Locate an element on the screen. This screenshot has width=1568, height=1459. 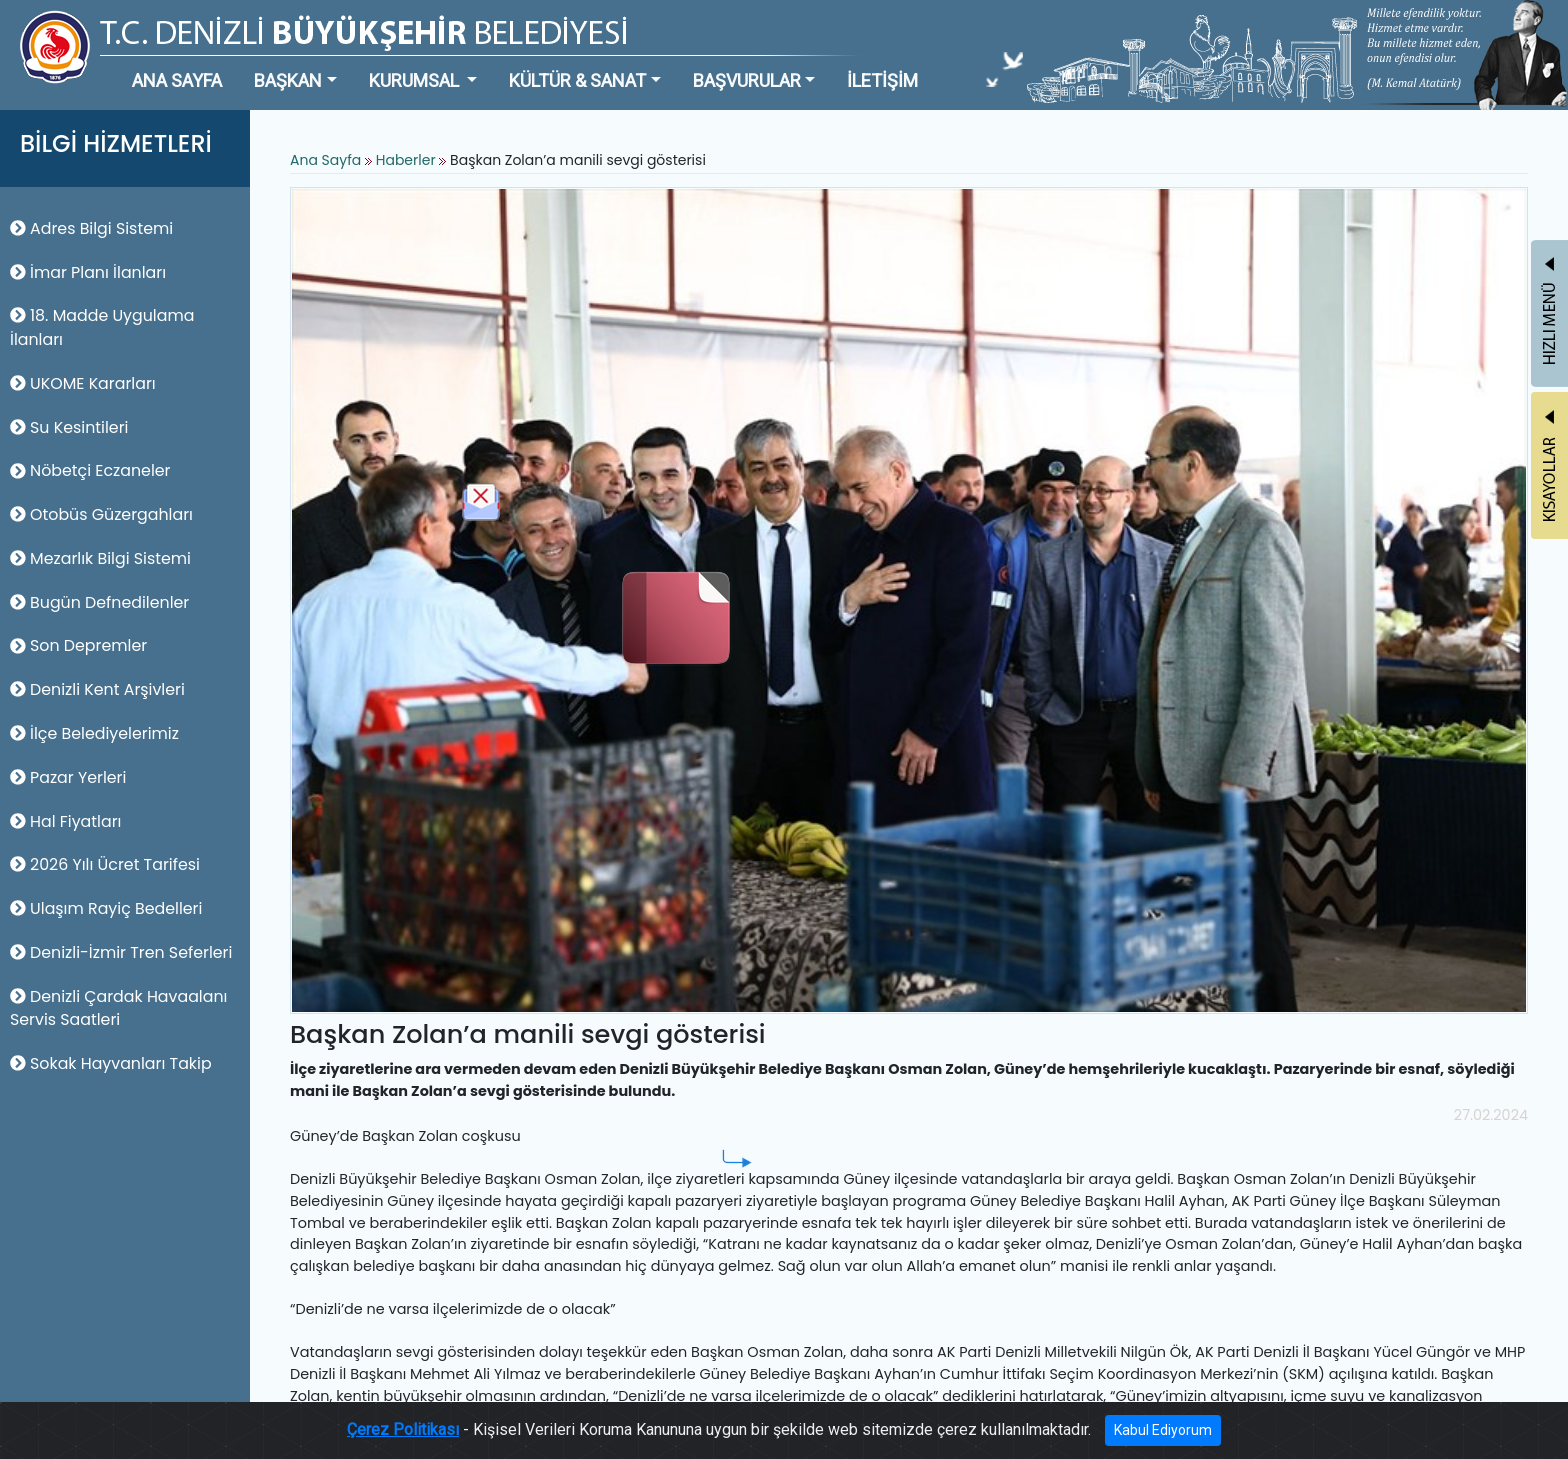
change desktop wallpaper settings is located at coordinates (676, 614).